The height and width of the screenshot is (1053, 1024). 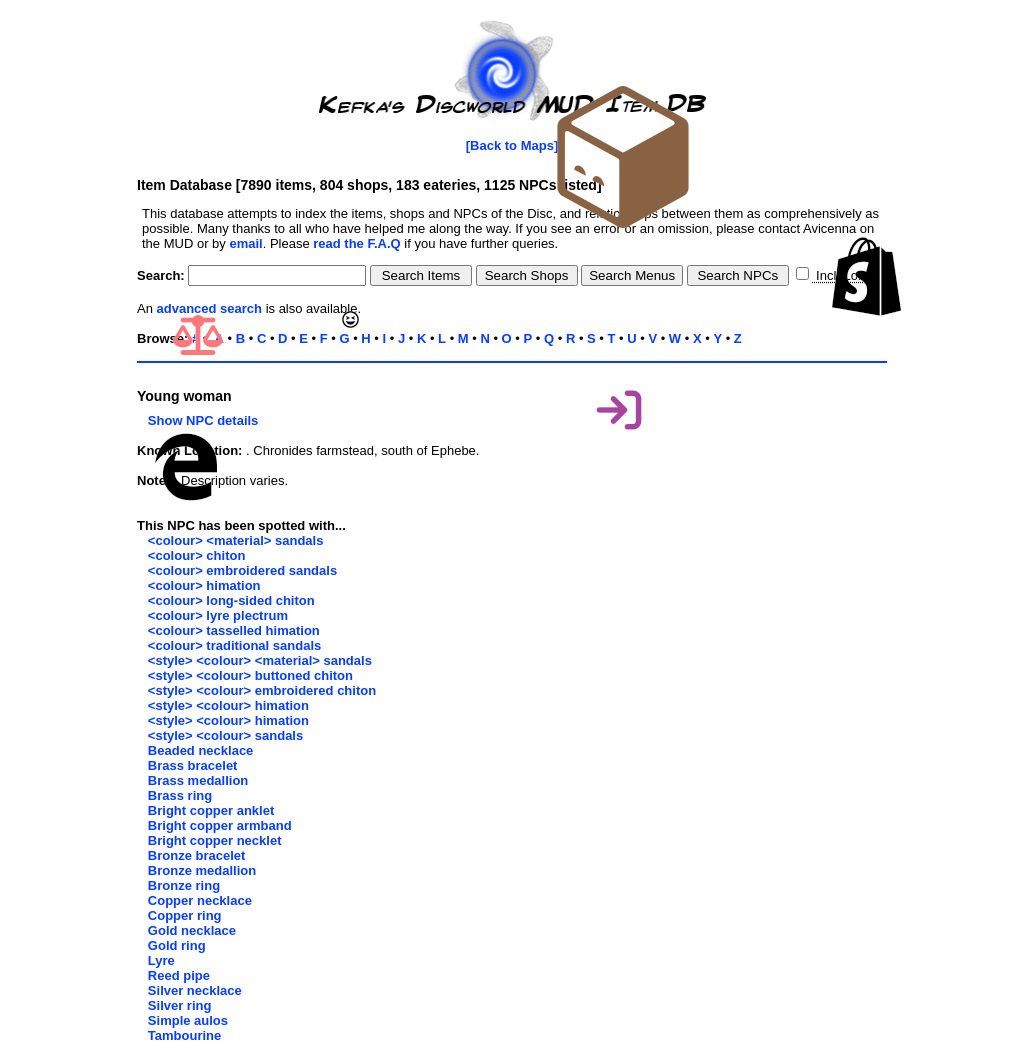 I want to click on access legal terms or policies, so click(x=198, y=335).